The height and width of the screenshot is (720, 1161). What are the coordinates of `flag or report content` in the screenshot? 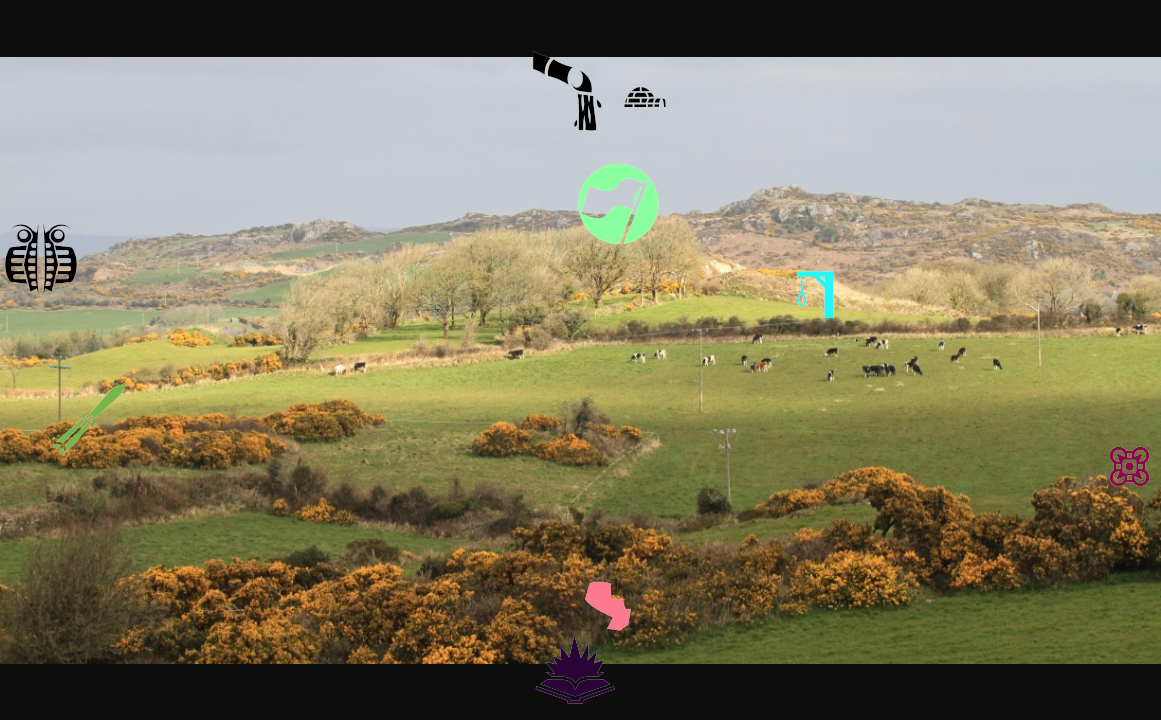 It's located at (618, 203).